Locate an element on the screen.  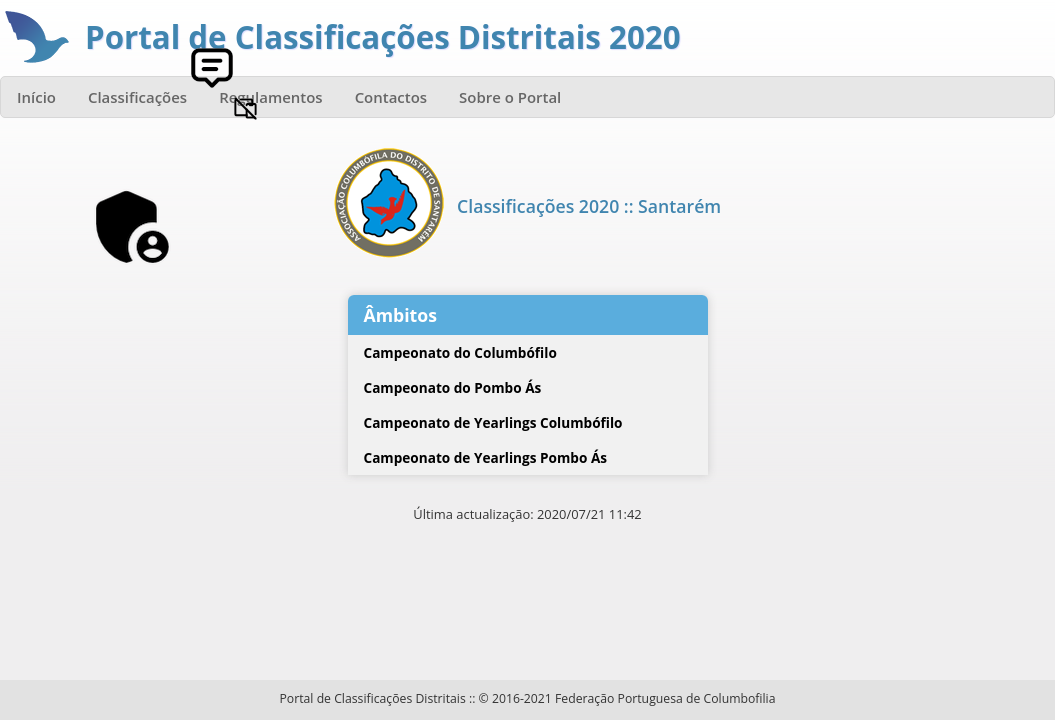
devices are disconnected or unavailable is located at coordinates (245, 108).